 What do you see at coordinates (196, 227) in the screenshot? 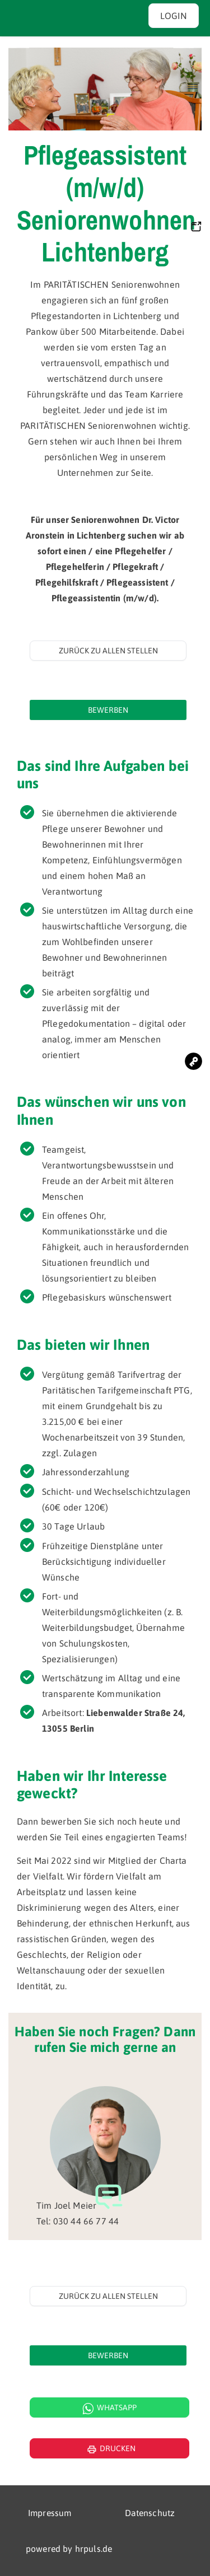
I see `maximize browser window to full screen` at bounding box center [196, 227].